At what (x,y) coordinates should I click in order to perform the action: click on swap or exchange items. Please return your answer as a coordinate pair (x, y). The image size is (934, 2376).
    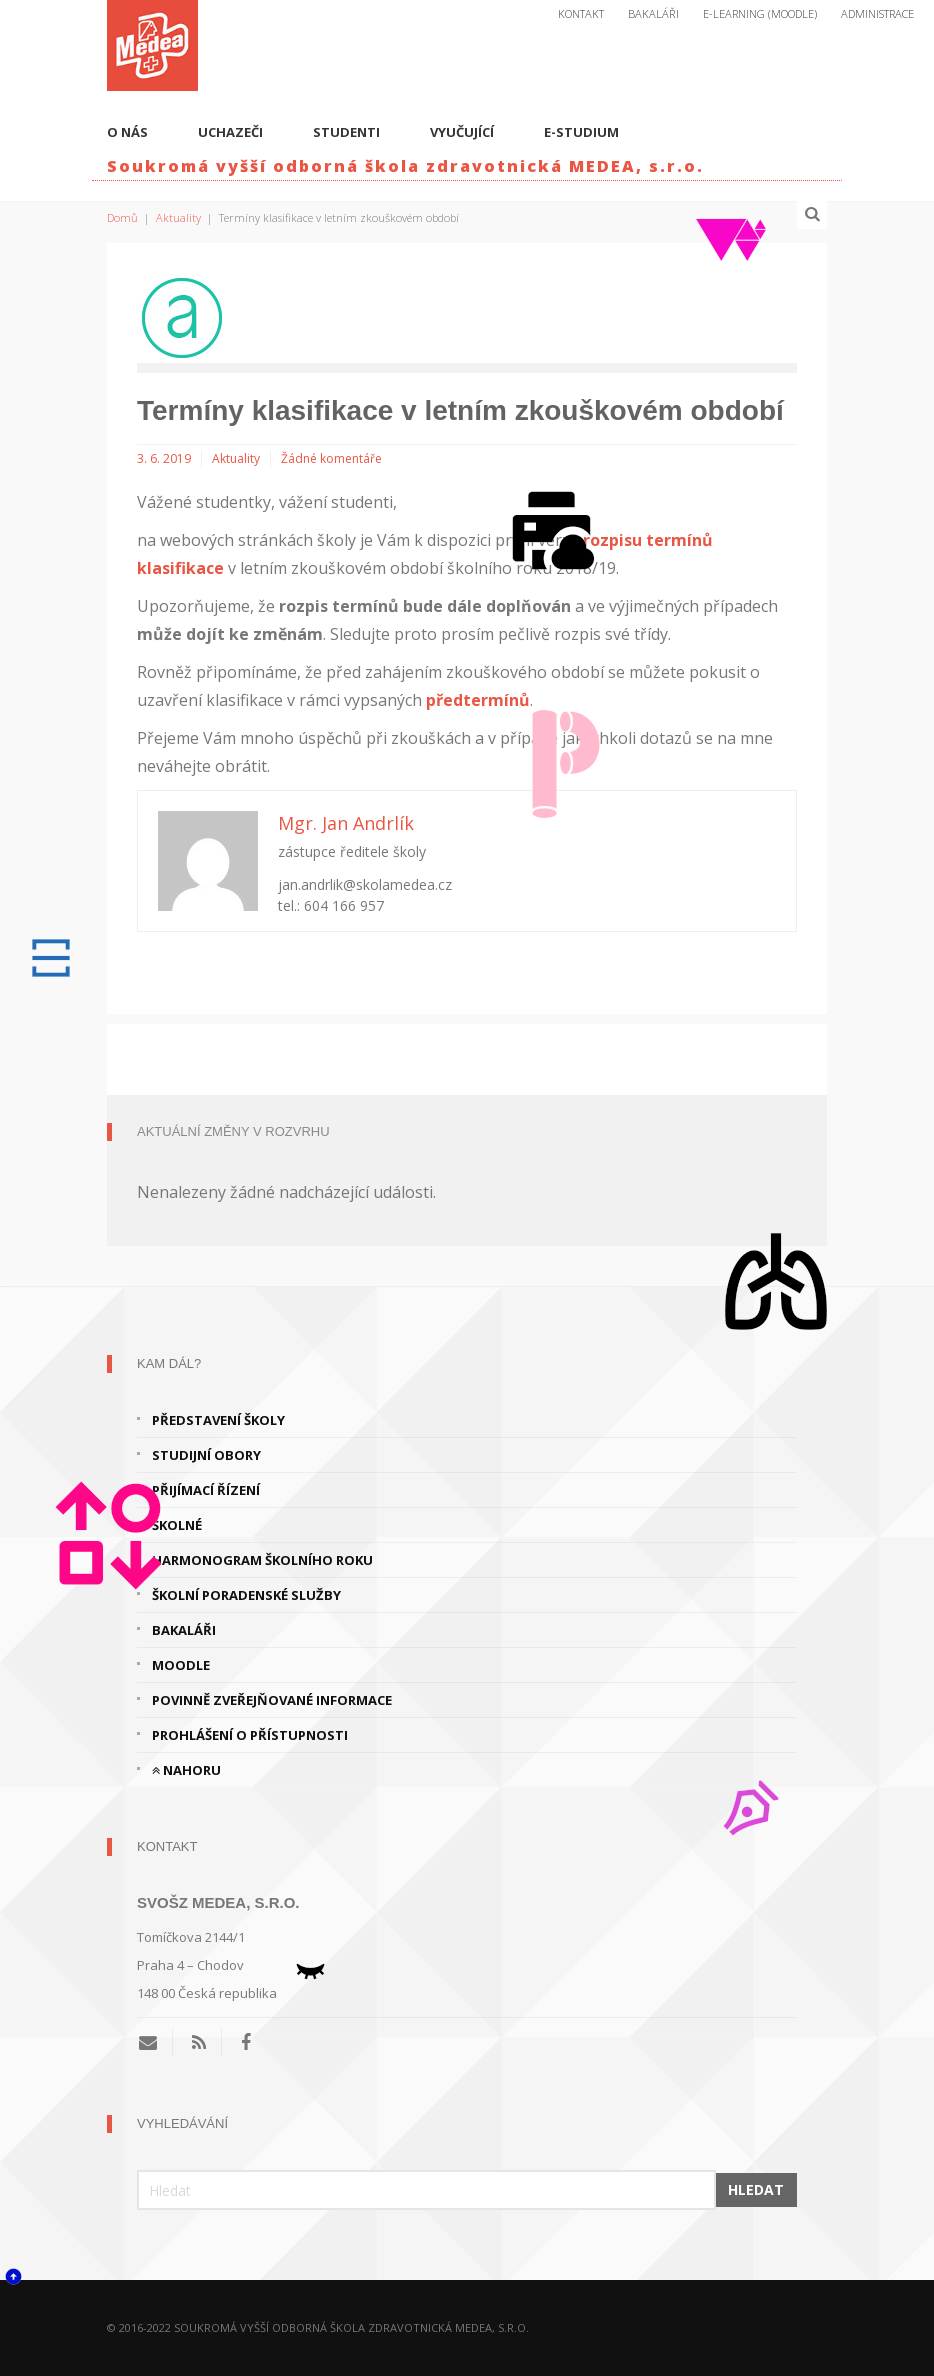
    Looking at the image, I should click on (108, 1535).